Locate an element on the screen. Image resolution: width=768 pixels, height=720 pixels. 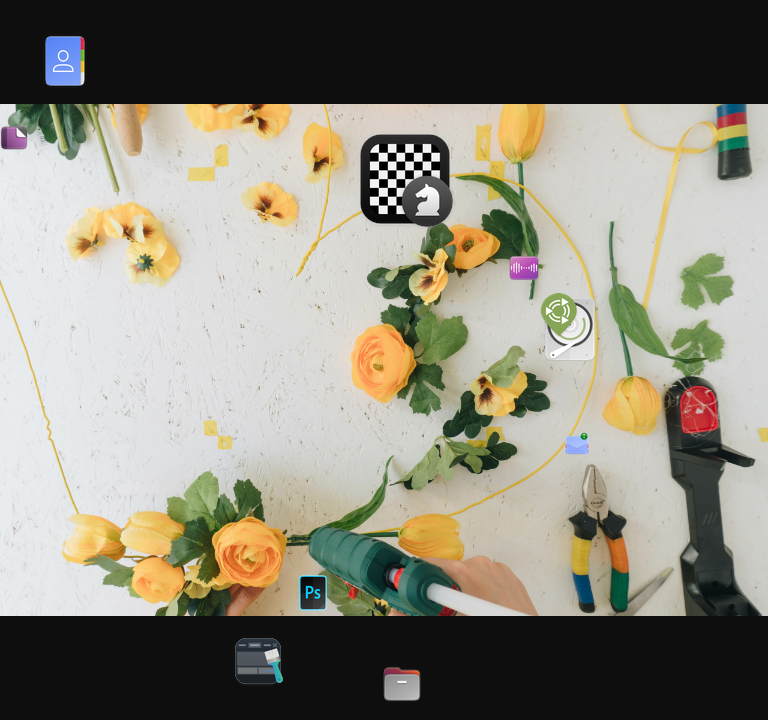
adobe photoshop file type indicator is located at coordinates (313, 593).